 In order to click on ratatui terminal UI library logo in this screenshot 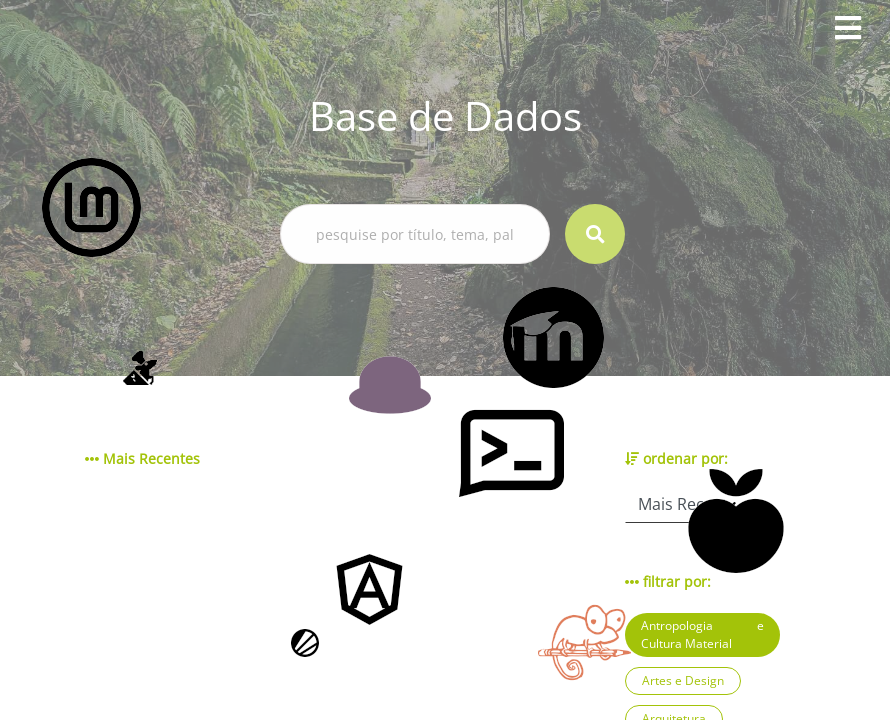, I will do `click(140, 368)`.